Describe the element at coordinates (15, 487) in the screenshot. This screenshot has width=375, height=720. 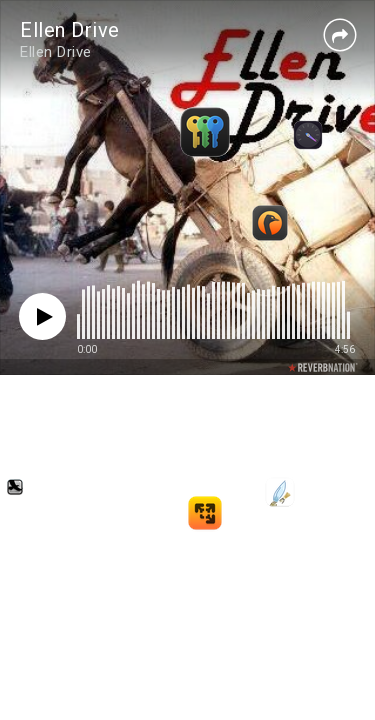
I see `open Setzer LaTeX editor application` at that location.